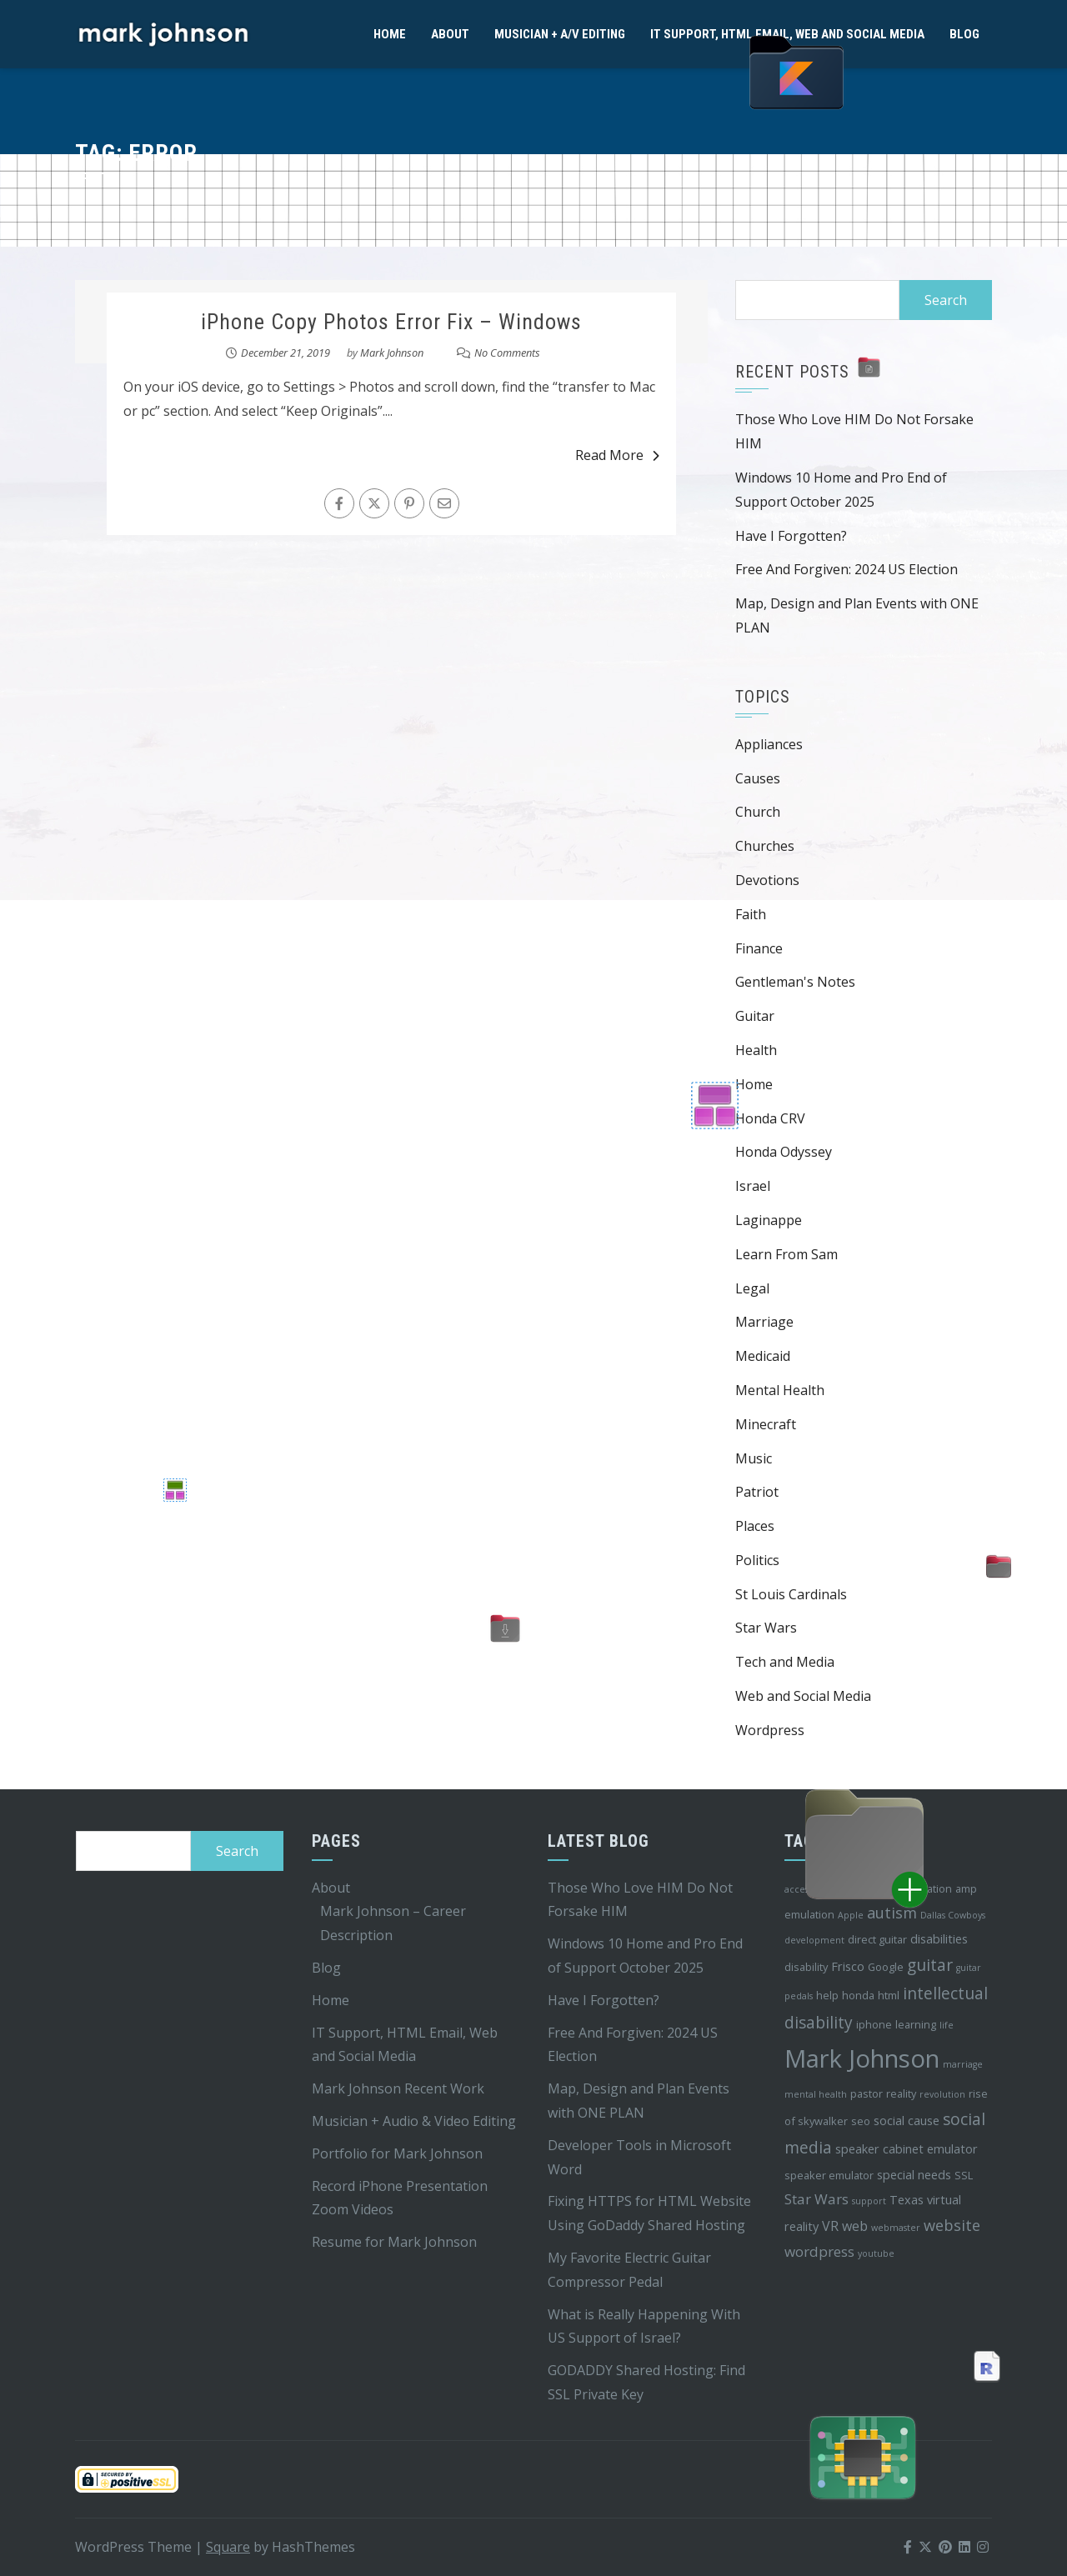 This screenshot has height=2576, width=1067. I want to click on open your documents folder, so click(869, 367).